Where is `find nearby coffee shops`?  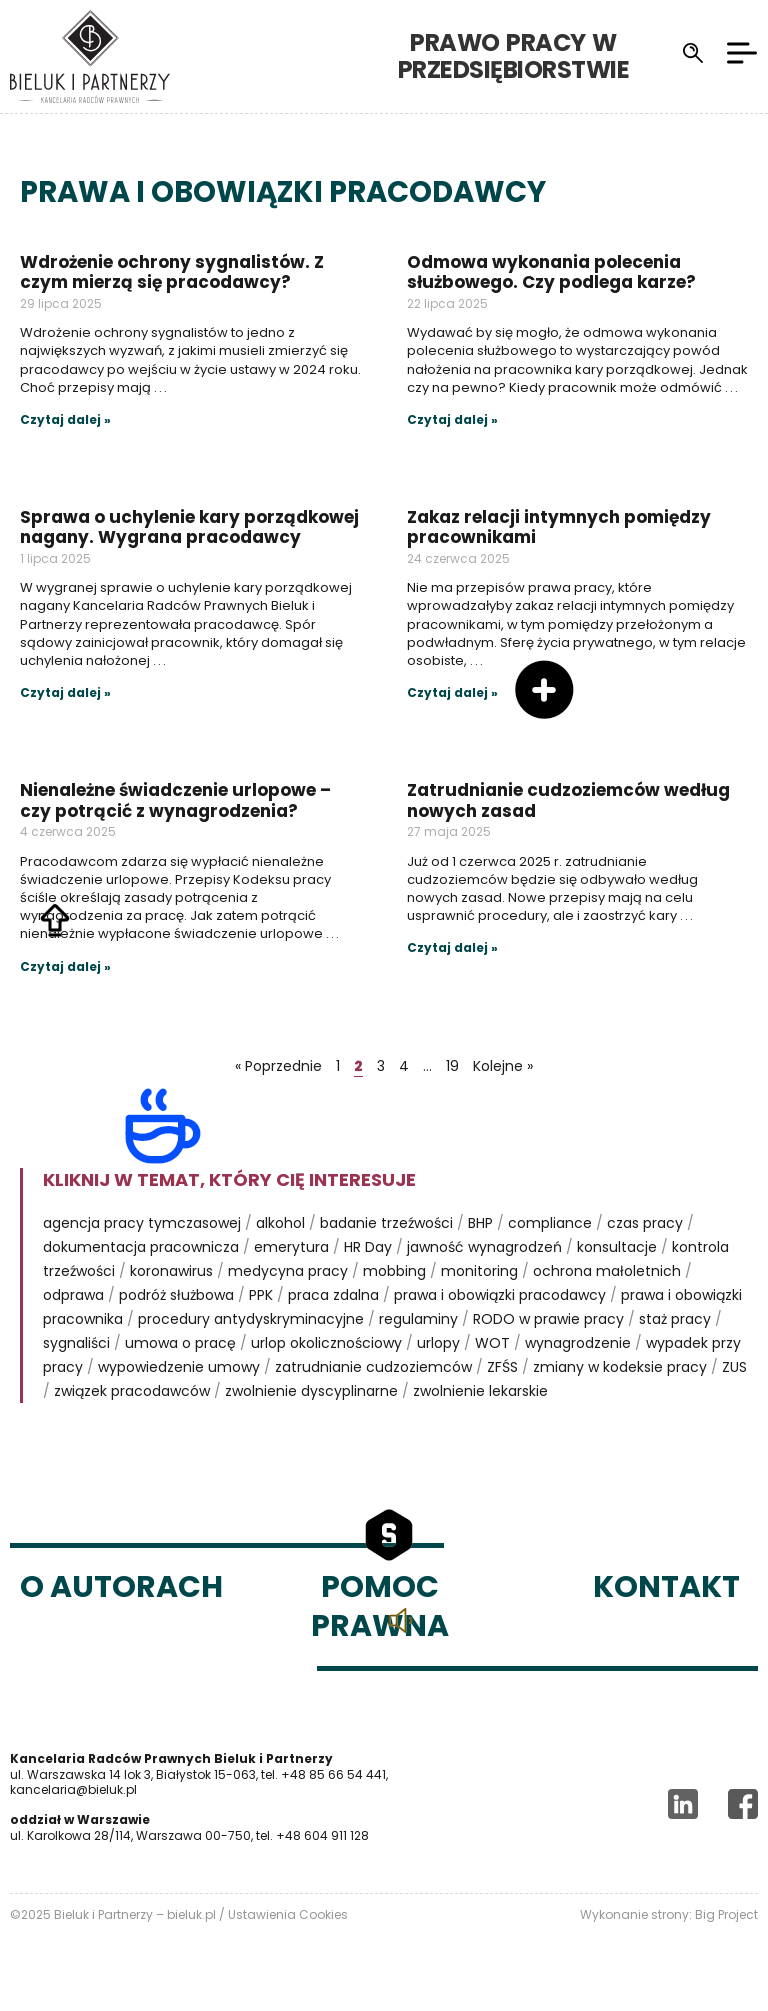 find nearby coffee shops is located at coordinates (163, 1126).